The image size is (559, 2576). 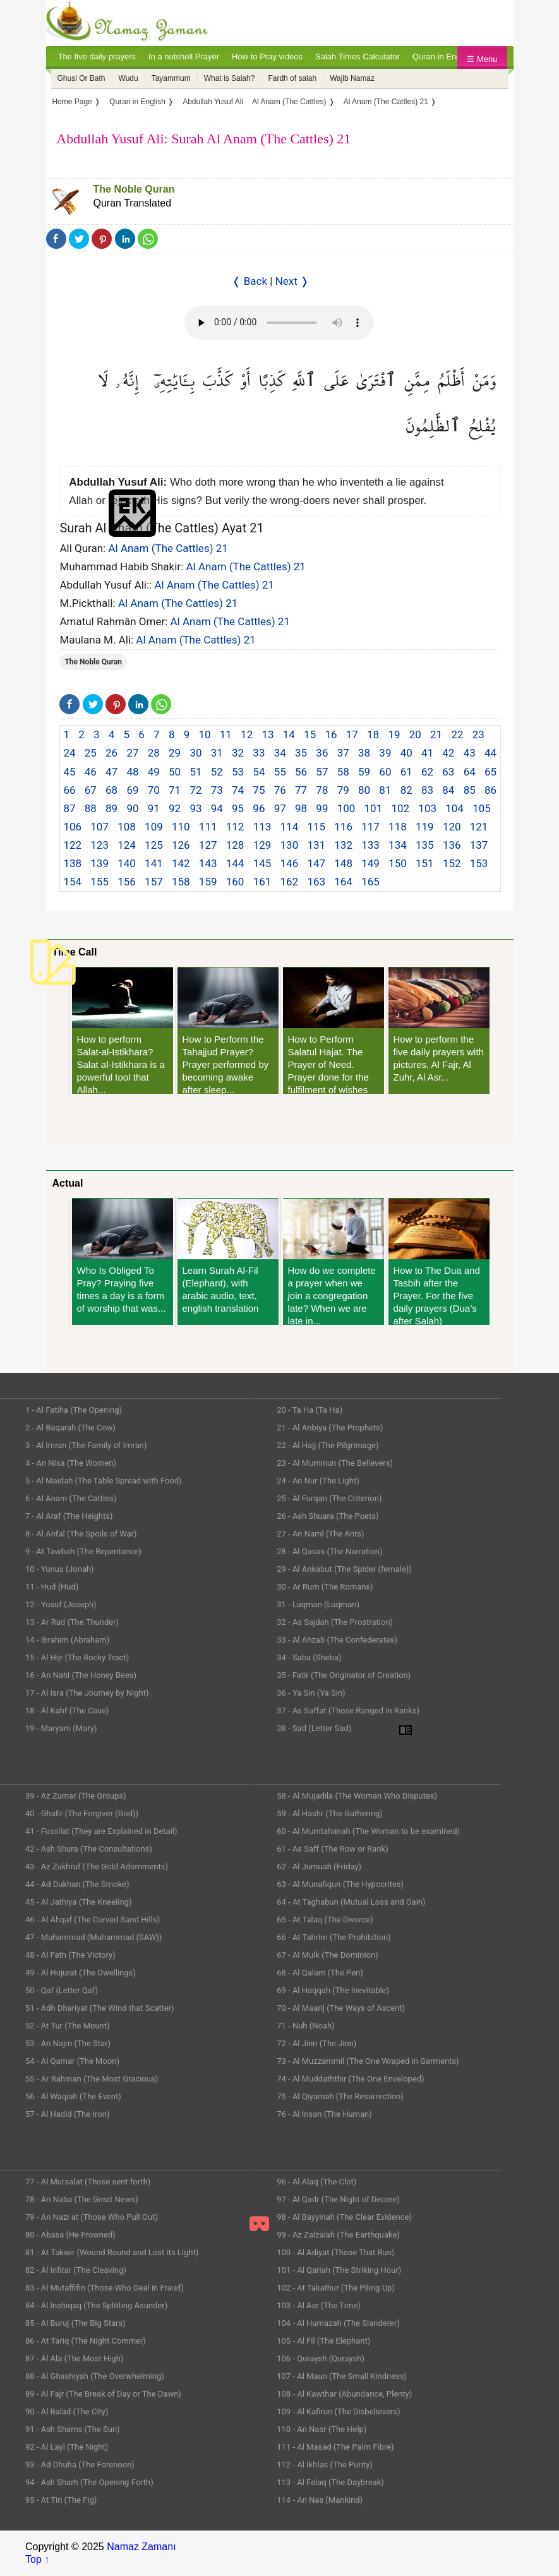 What do you see at coordinates (132, 513) in the screenshot?
I see `view score or rating statistics` at bounding box center [132, 513].